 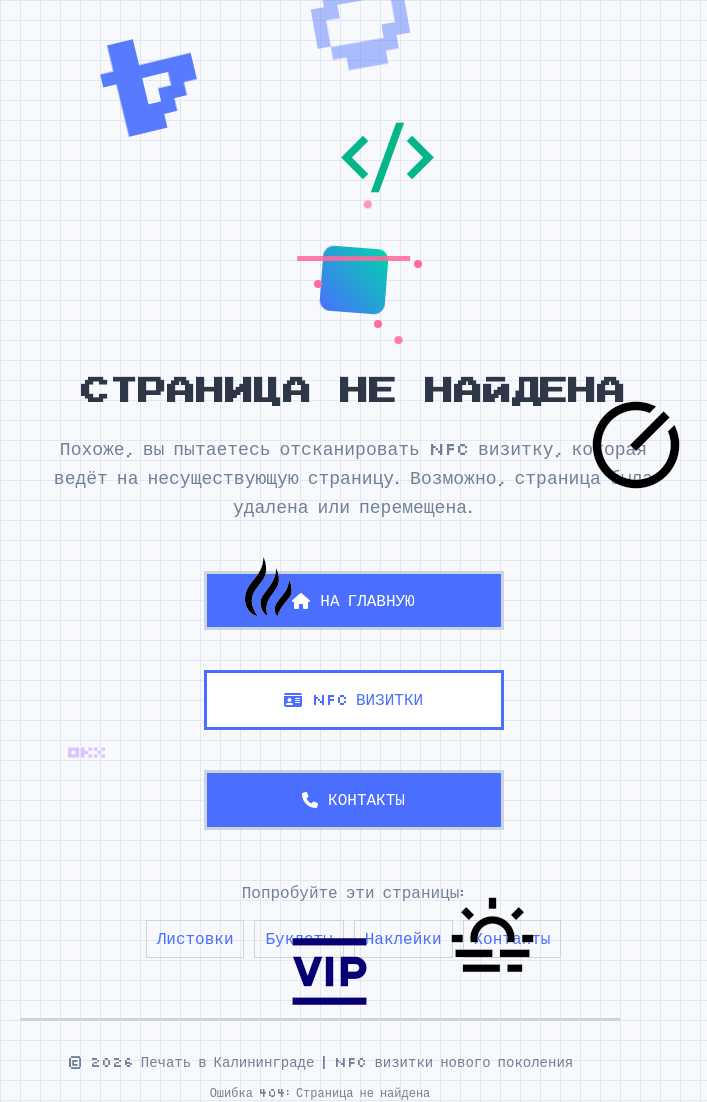 What do you see at coordinates (86, 752) in the screenshot?
I see `open the OKX cryptocurrency exchange app` at bounding box center [86, 752].